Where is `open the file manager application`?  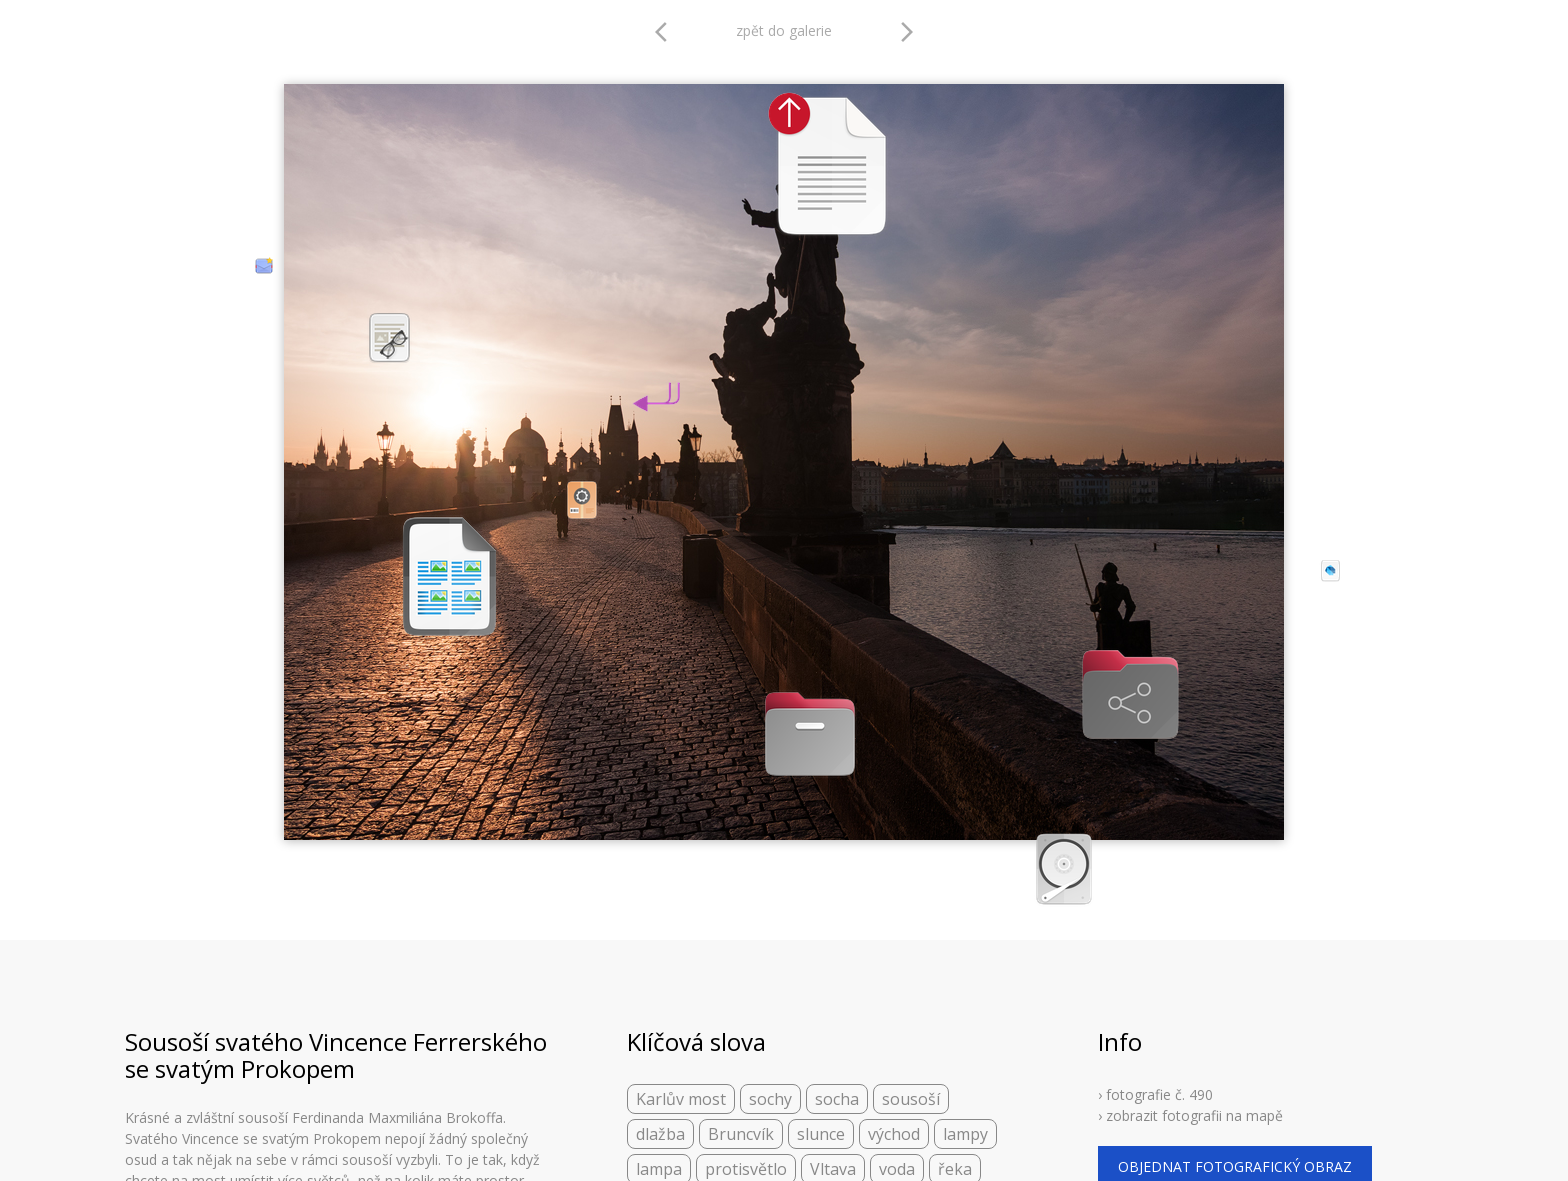
open the file manager application is located at coordinates (810, 734).